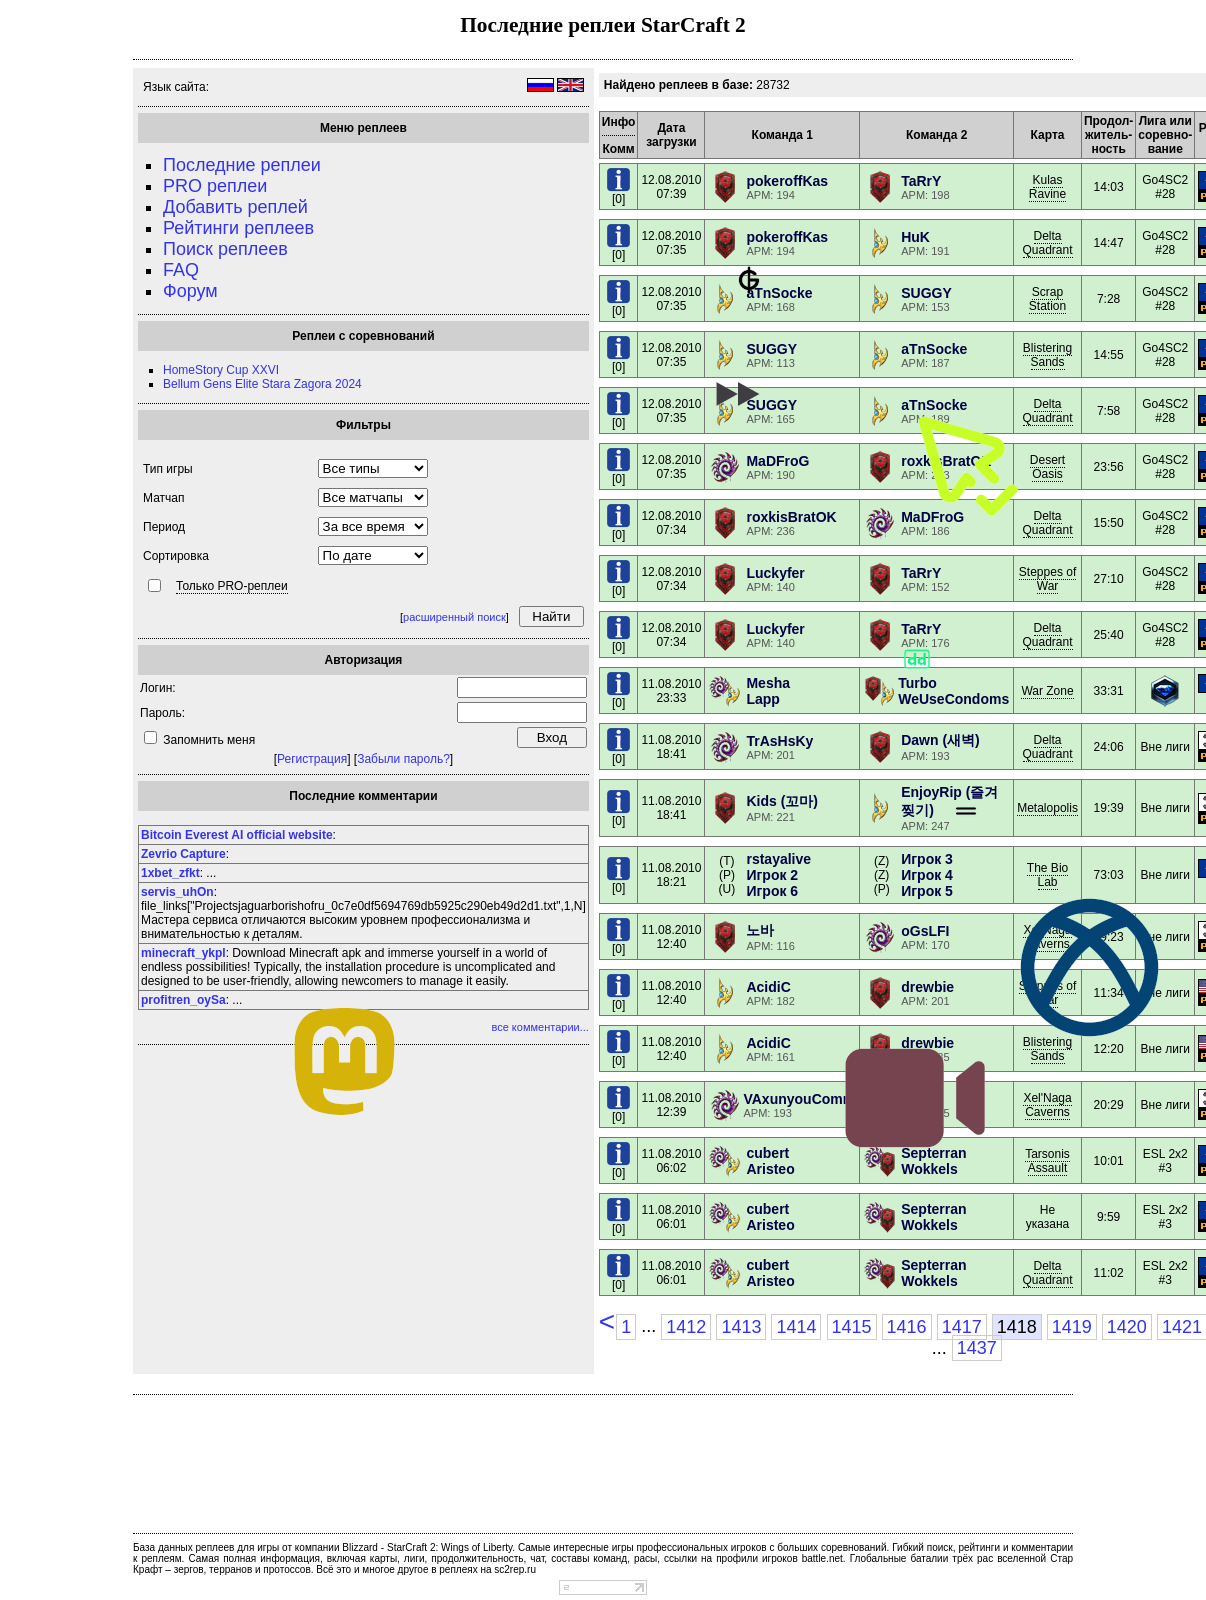 The image size is (1206, 1600). I want to click on xbox brand logo, so click(1089, 967).